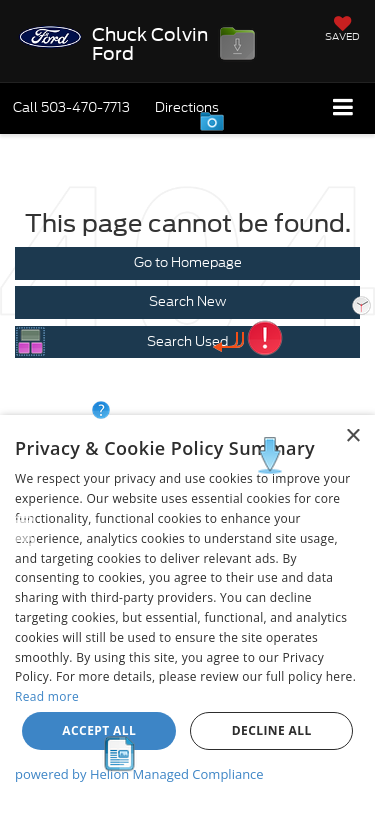  What do you see at coordinates (21, 531) in the screenshot?
I see `access your media library` at bounding box center [21, 531].